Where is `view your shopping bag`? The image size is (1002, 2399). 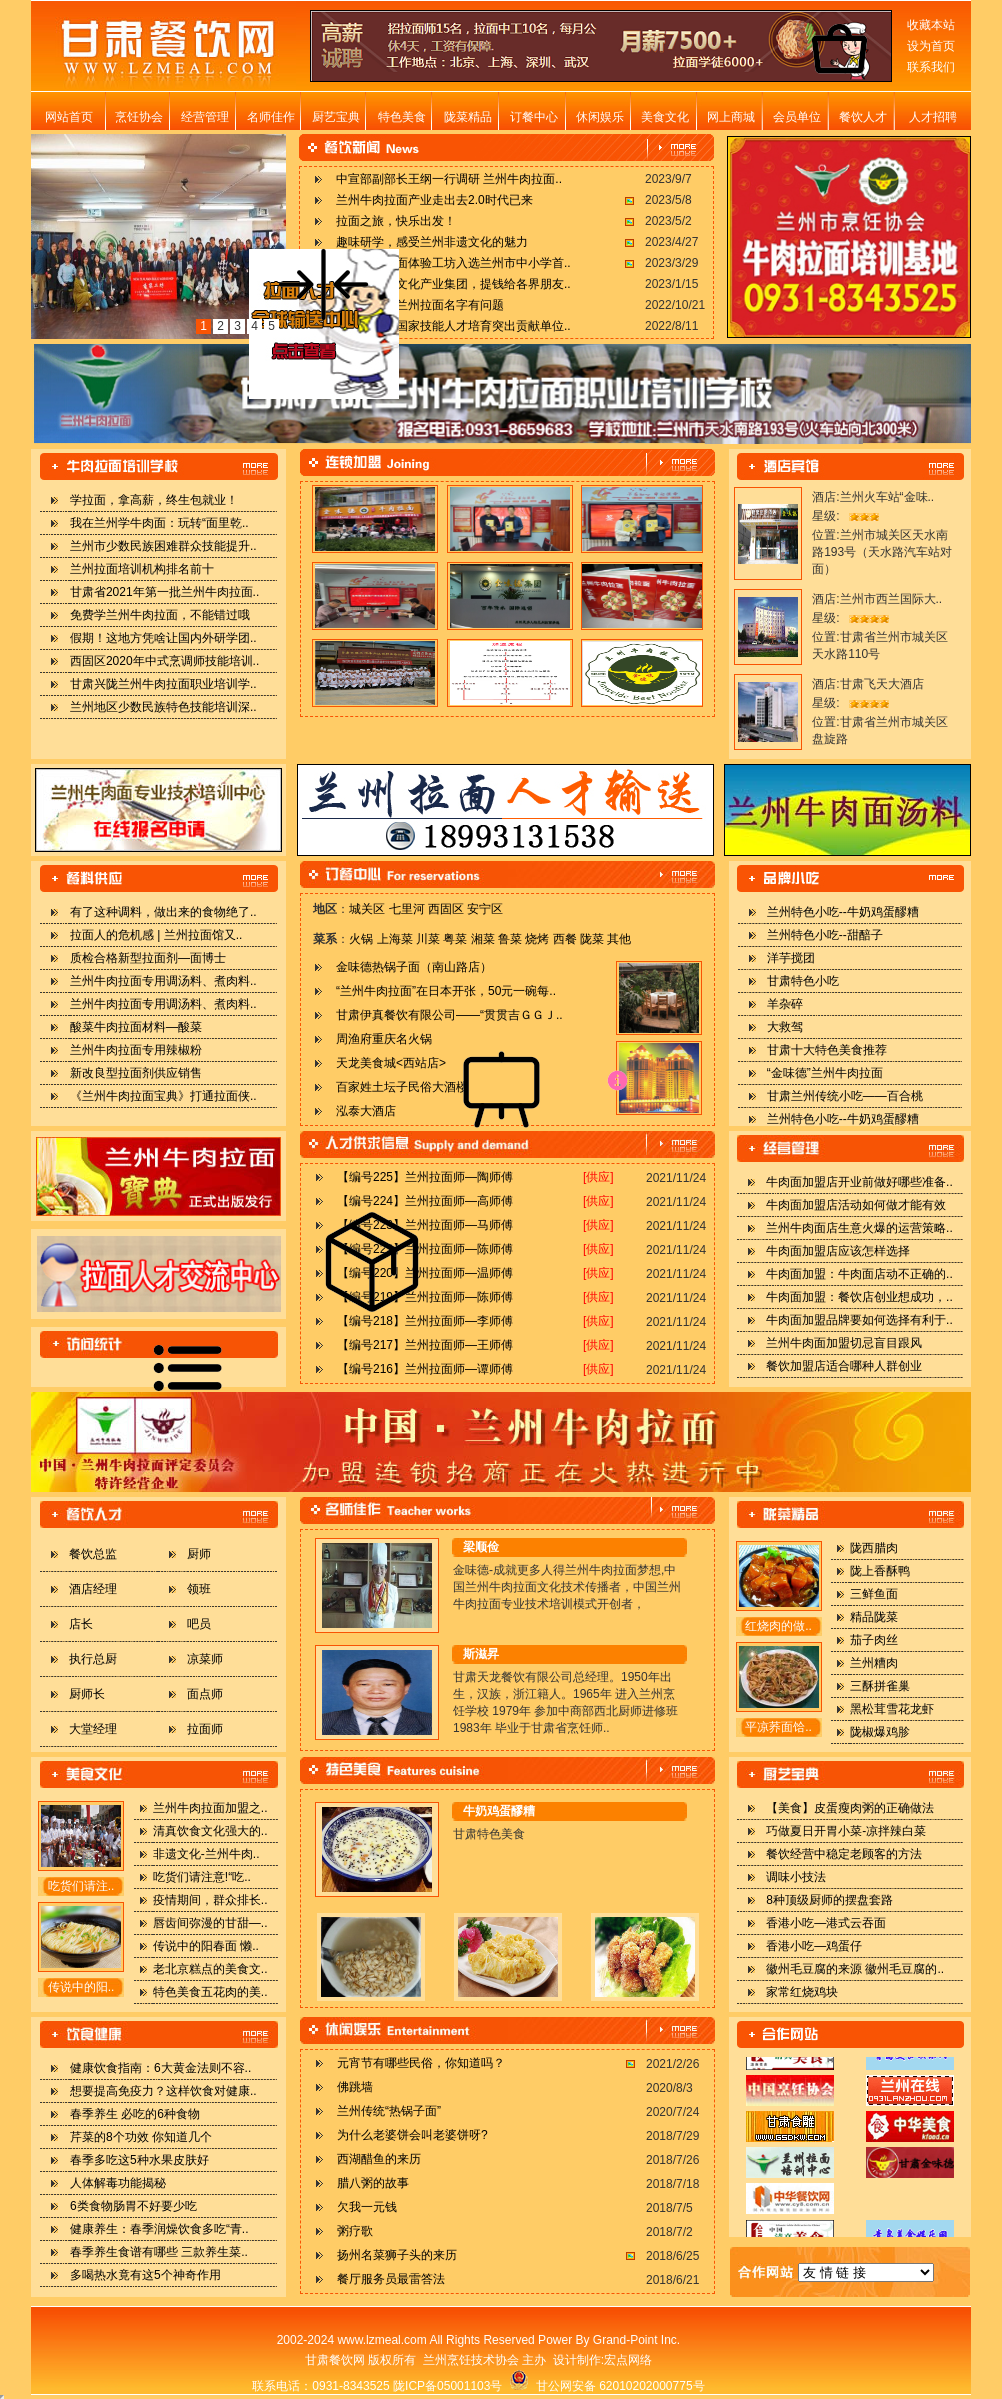 view your shopping bag is located at coordinates (839, 51).